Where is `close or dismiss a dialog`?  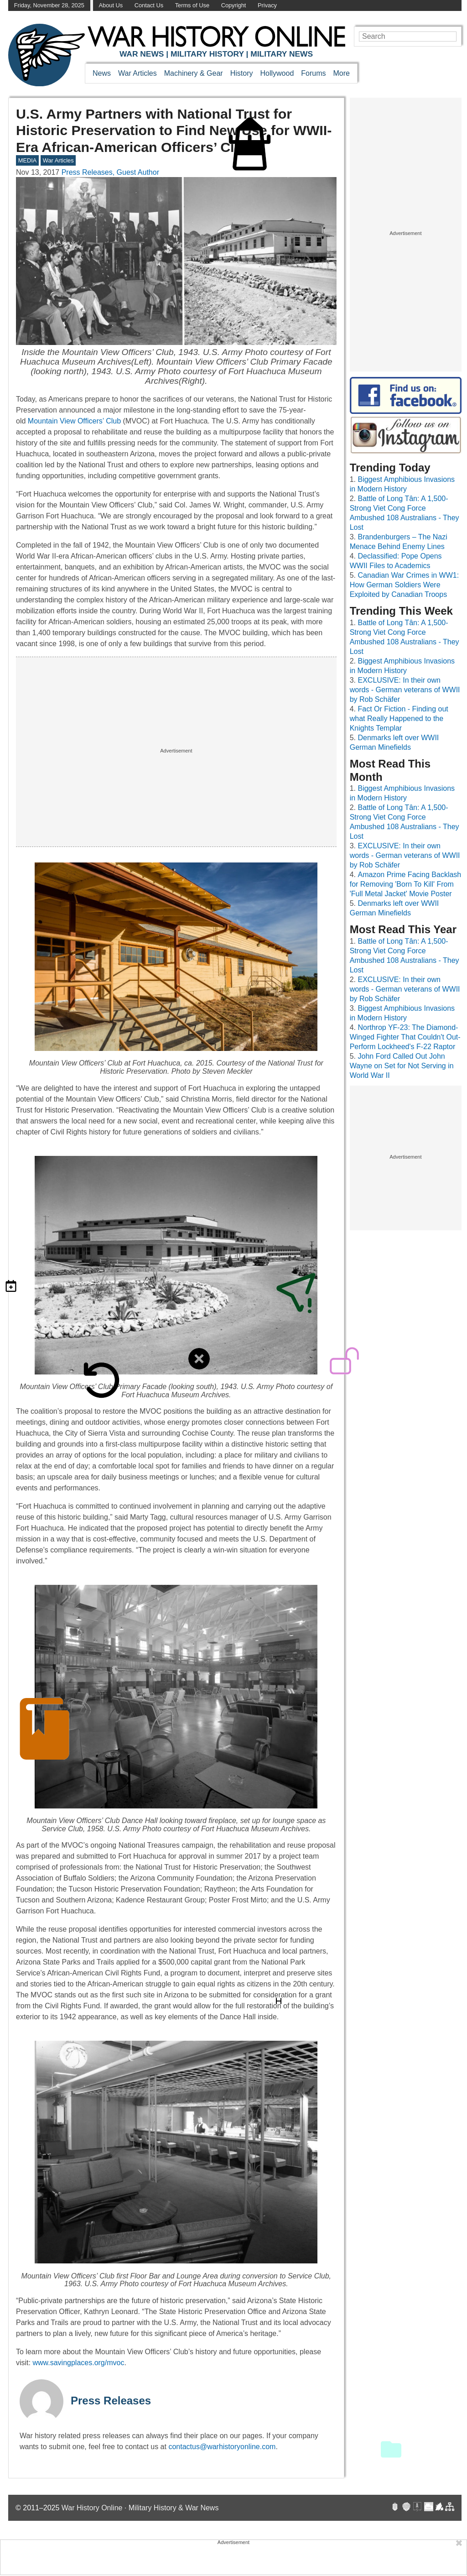 close or dismiss a dialog is located at coordinates (199, 1359).